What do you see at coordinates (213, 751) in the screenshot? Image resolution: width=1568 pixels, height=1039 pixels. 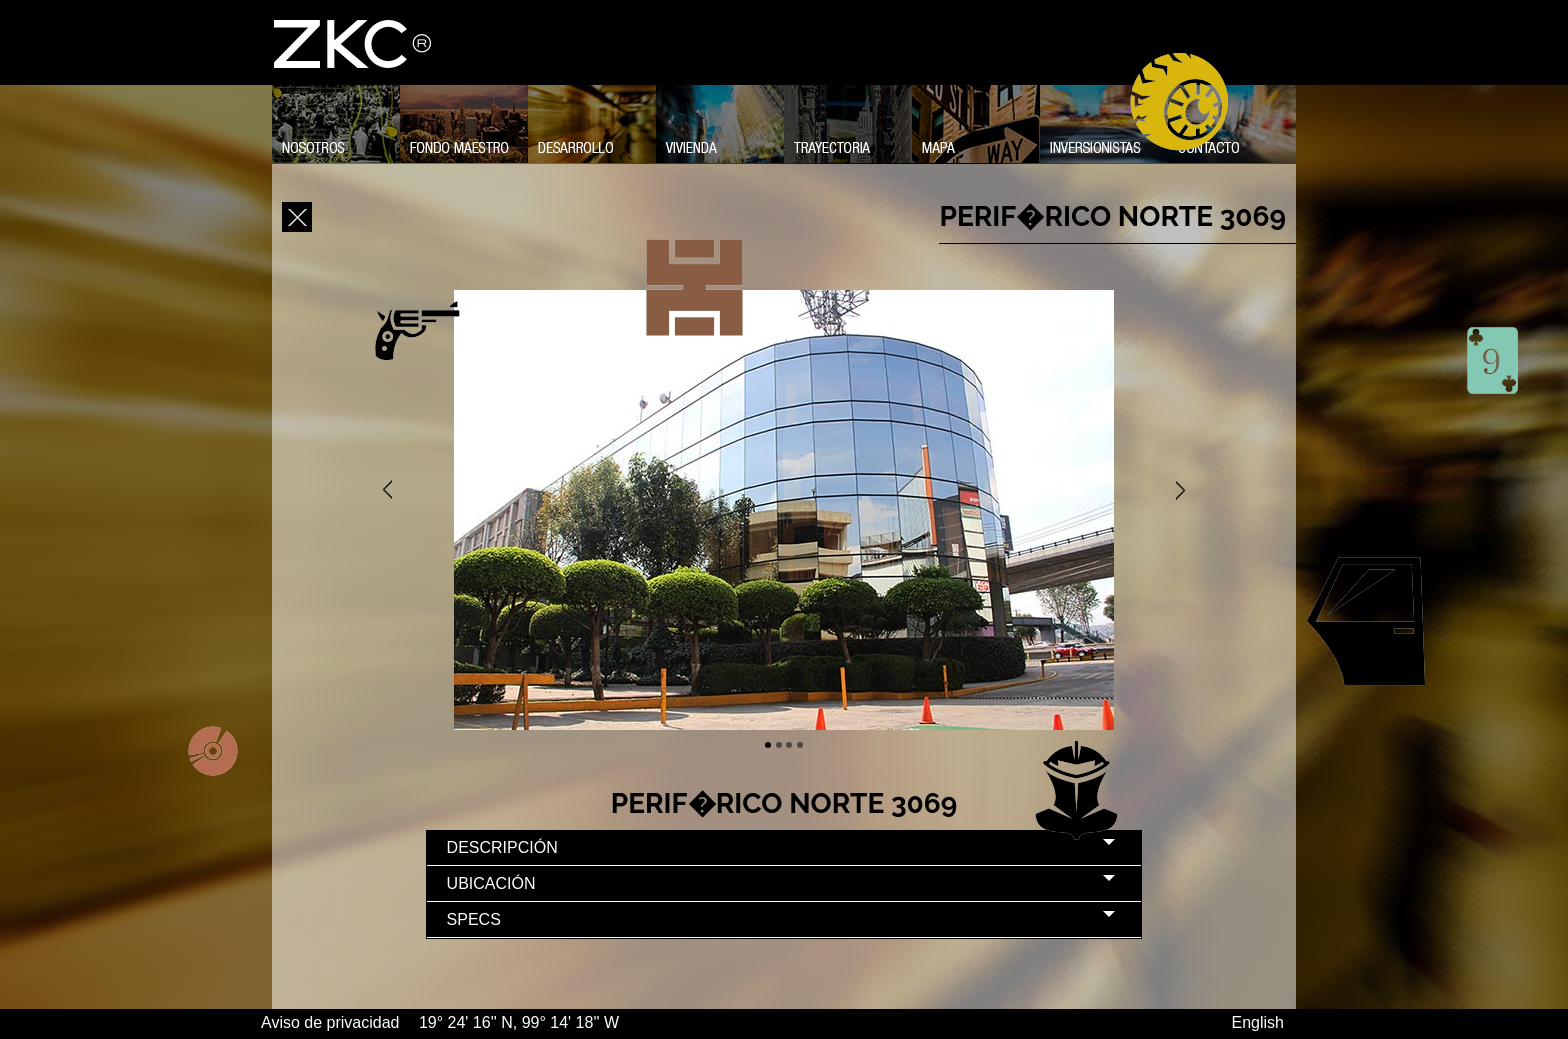 I see `access music or audio files` at bounding box center [213, 751].